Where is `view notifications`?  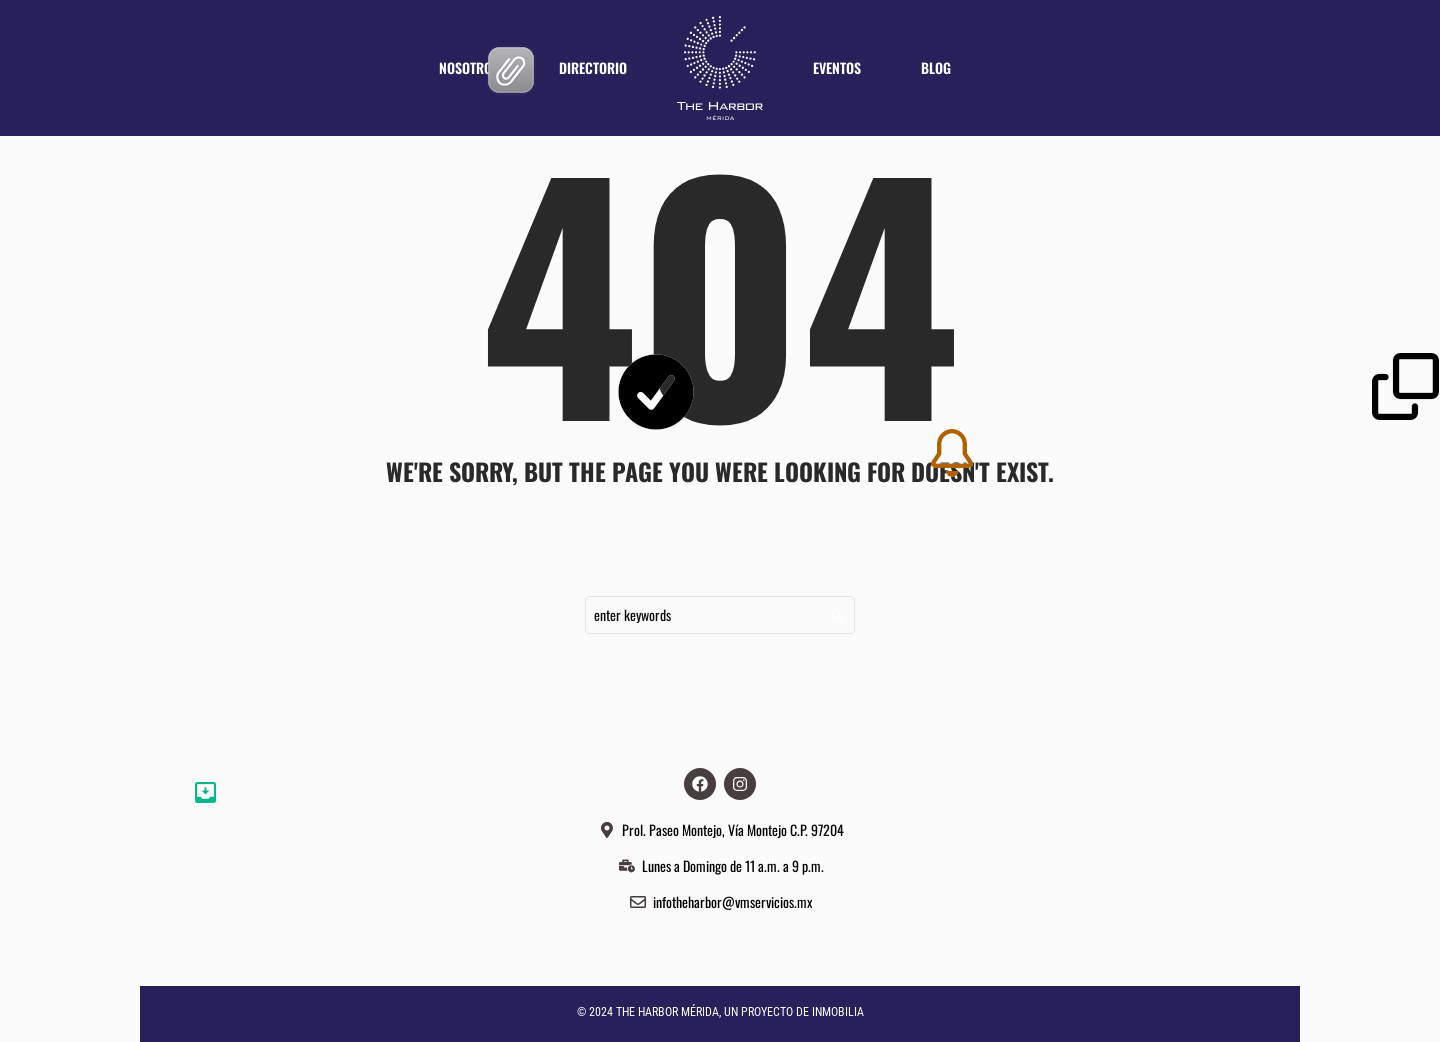
view notifications is located at coordinates (952, 453).